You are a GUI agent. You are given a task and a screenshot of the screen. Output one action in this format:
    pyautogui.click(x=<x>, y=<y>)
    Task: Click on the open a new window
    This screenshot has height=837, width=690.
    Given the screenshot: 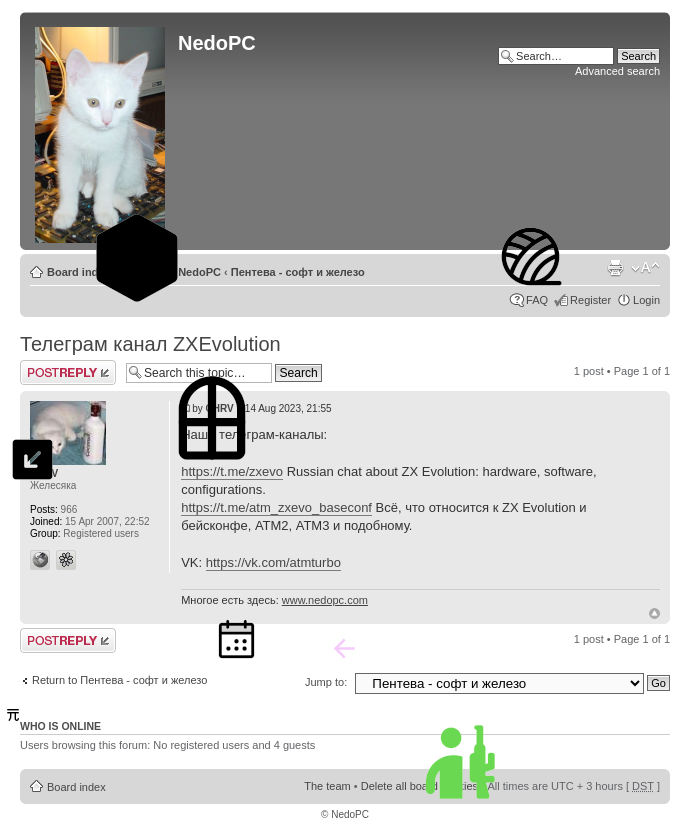 What is the action you would take?
    pyautogui.click(x=212, y=418)
    